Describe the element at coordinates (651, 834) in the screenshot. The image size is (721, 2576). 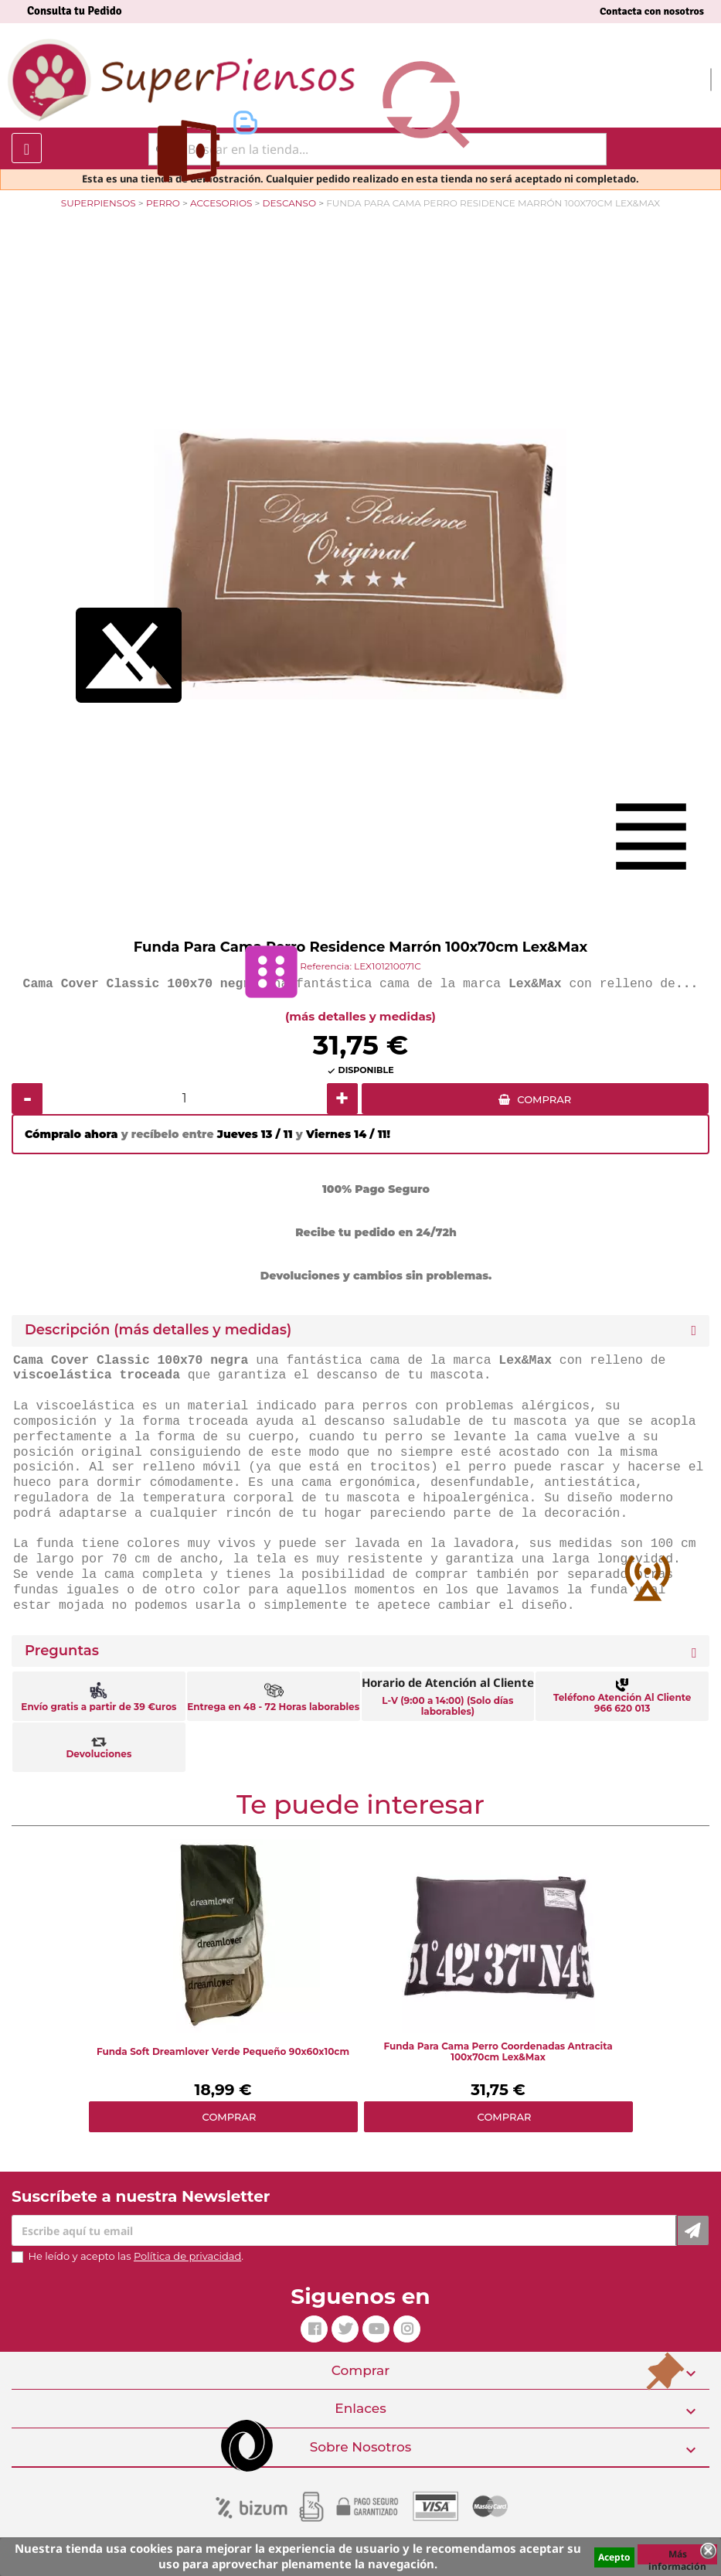
I see `justify text alignment` at that location.